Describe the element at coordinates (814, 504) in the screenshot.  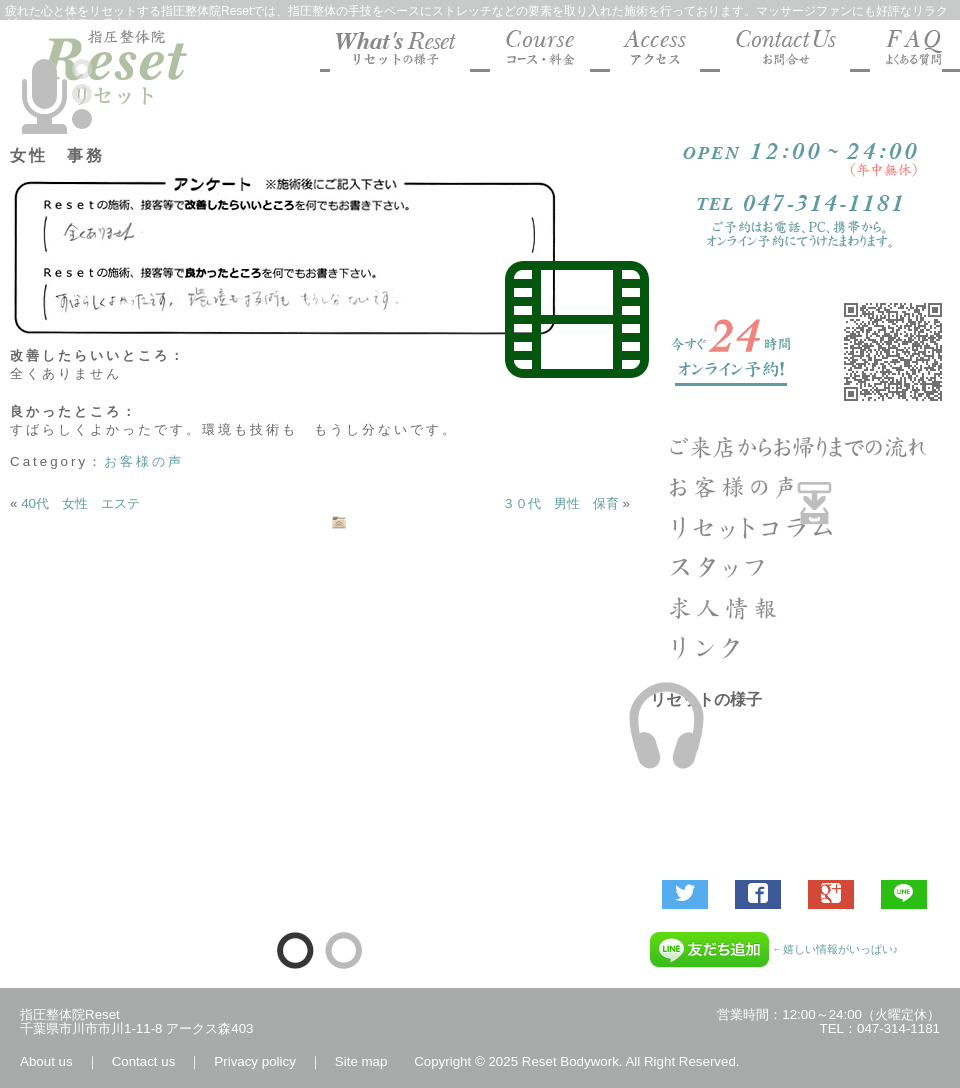
I see `save document to a new location` at that location.